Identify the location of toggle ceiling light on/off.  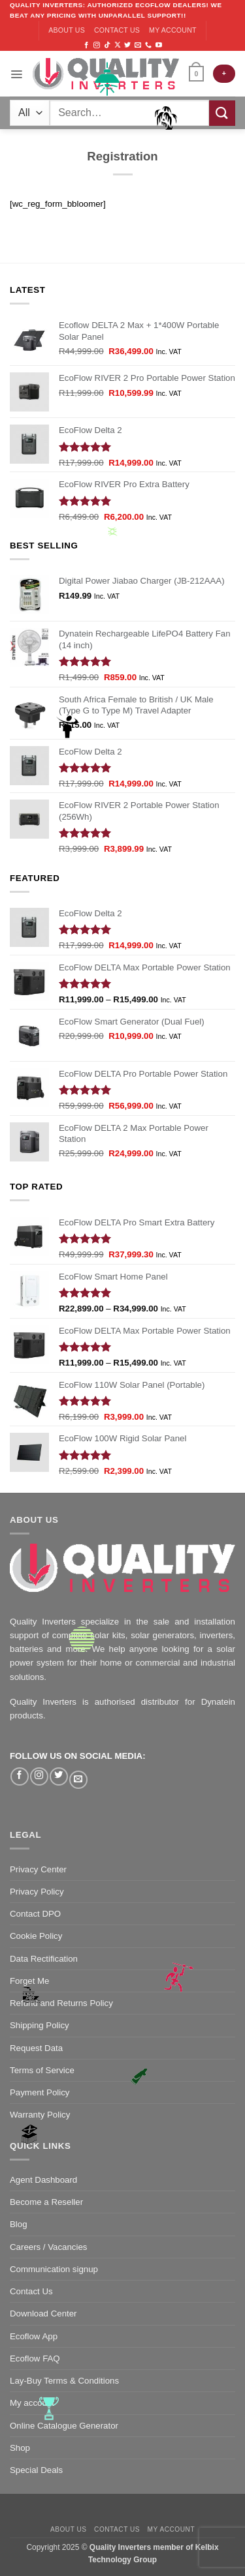
(107, 79).